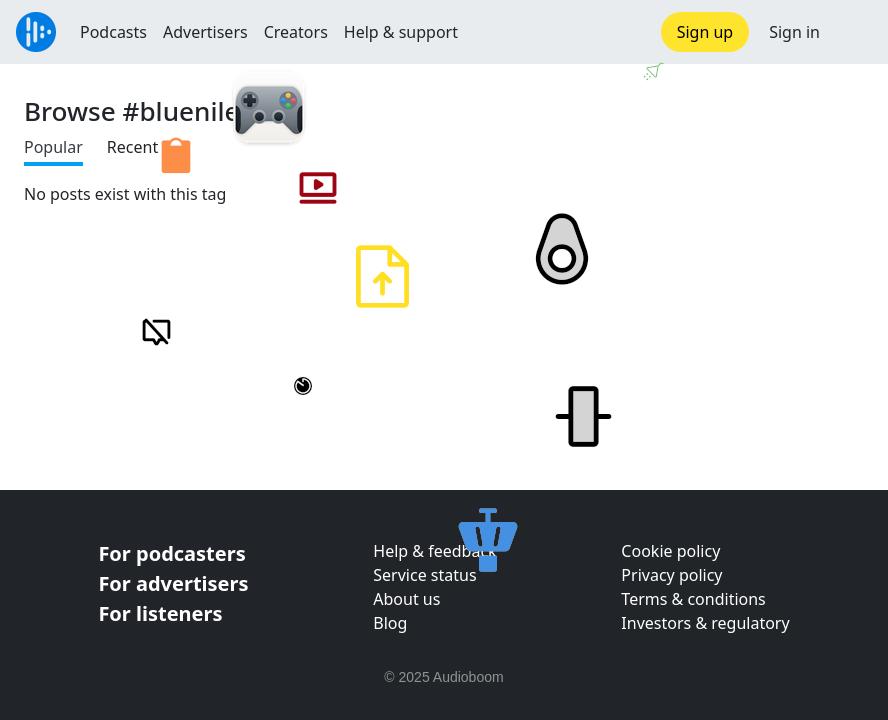  I want to click on access air traffic control features, so click(488, 540).